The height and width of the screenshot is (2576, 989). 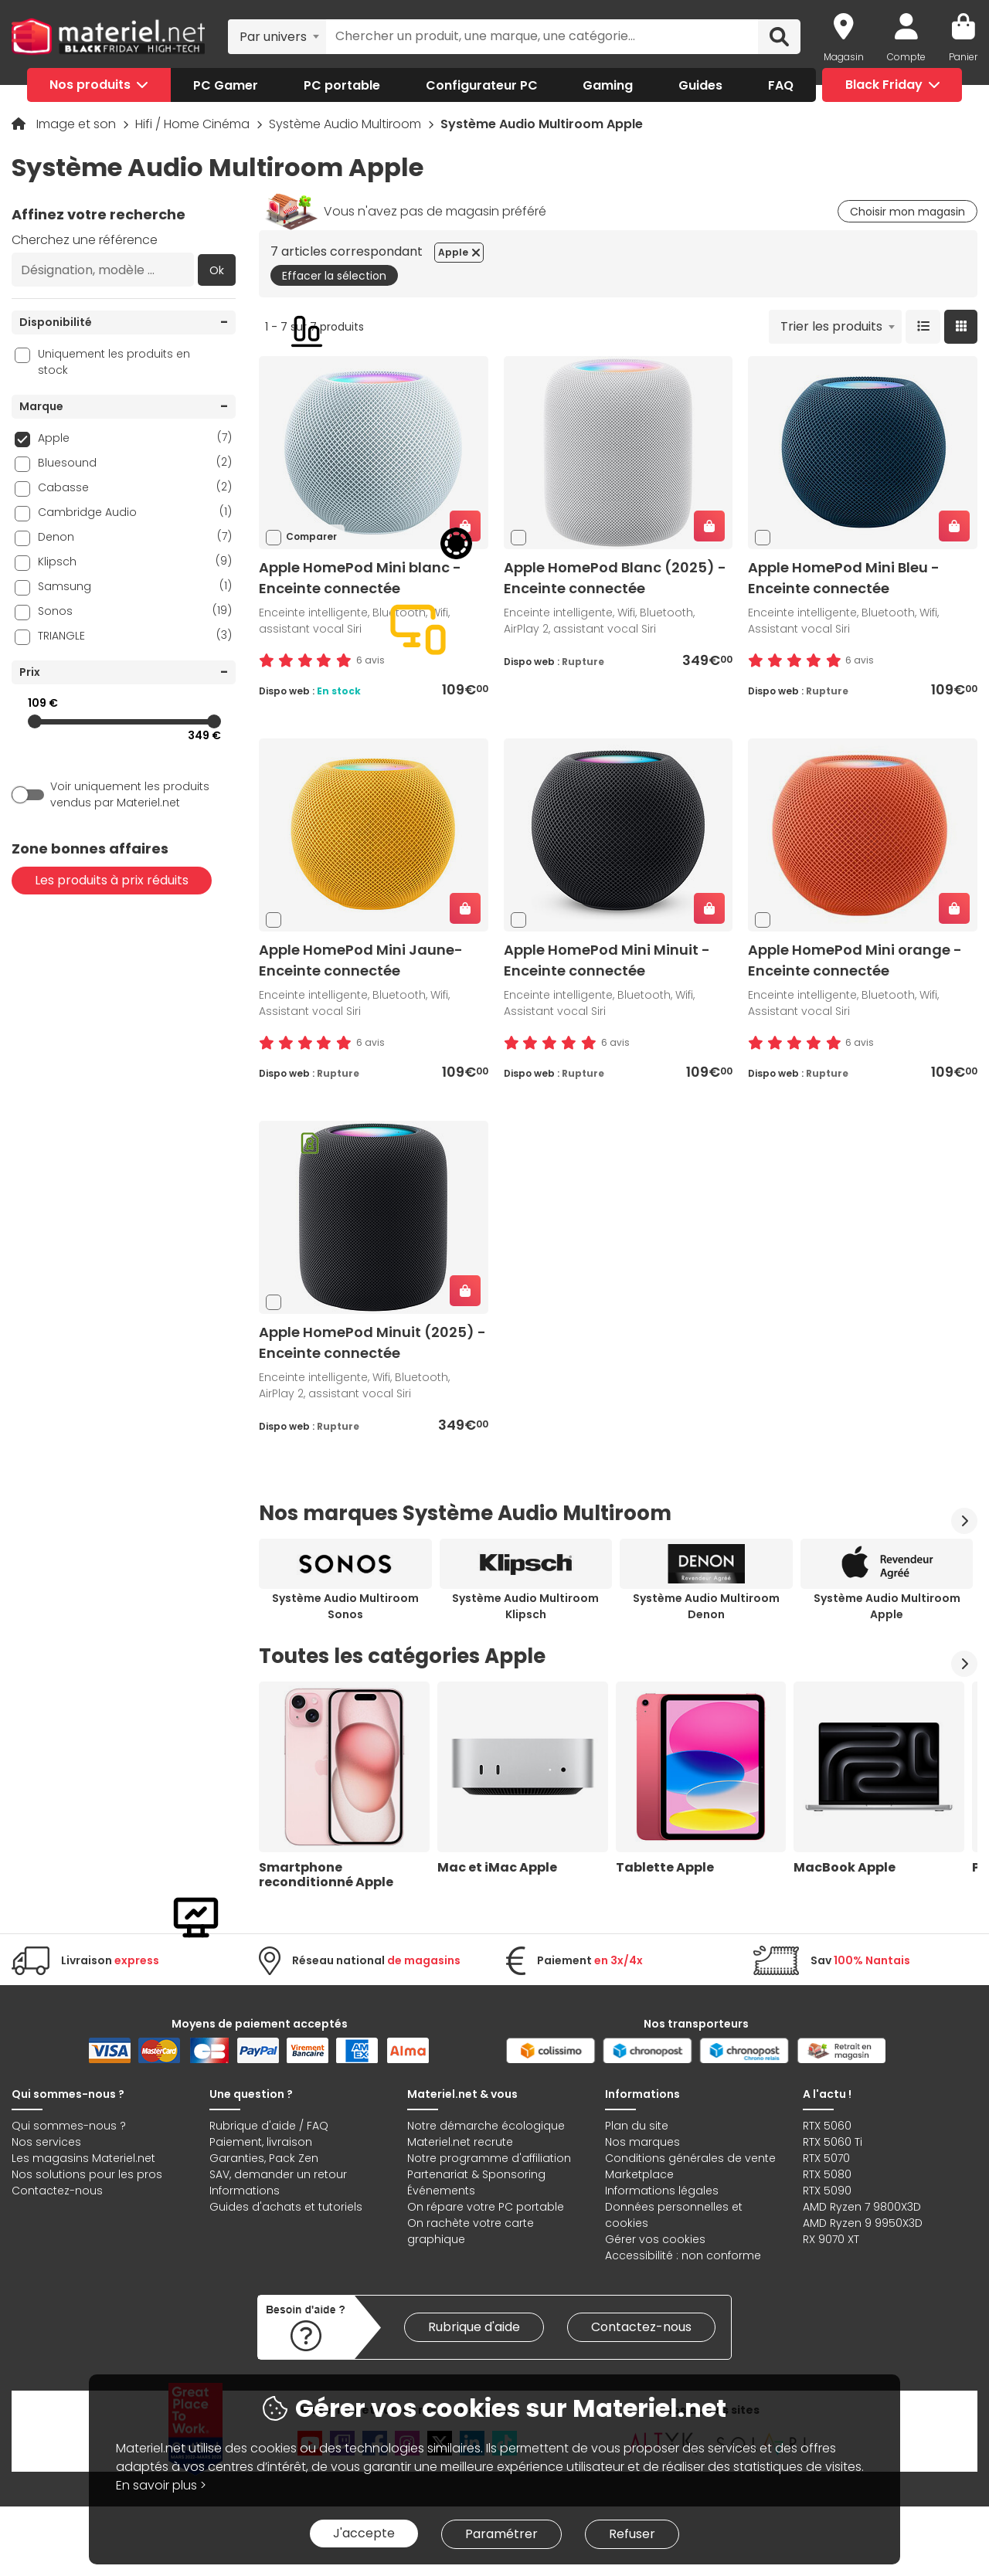 What do you see at coordinates (195, 1917) in the screenshot?
I see `view device performance analytics` at bounding box center [195, 1917].